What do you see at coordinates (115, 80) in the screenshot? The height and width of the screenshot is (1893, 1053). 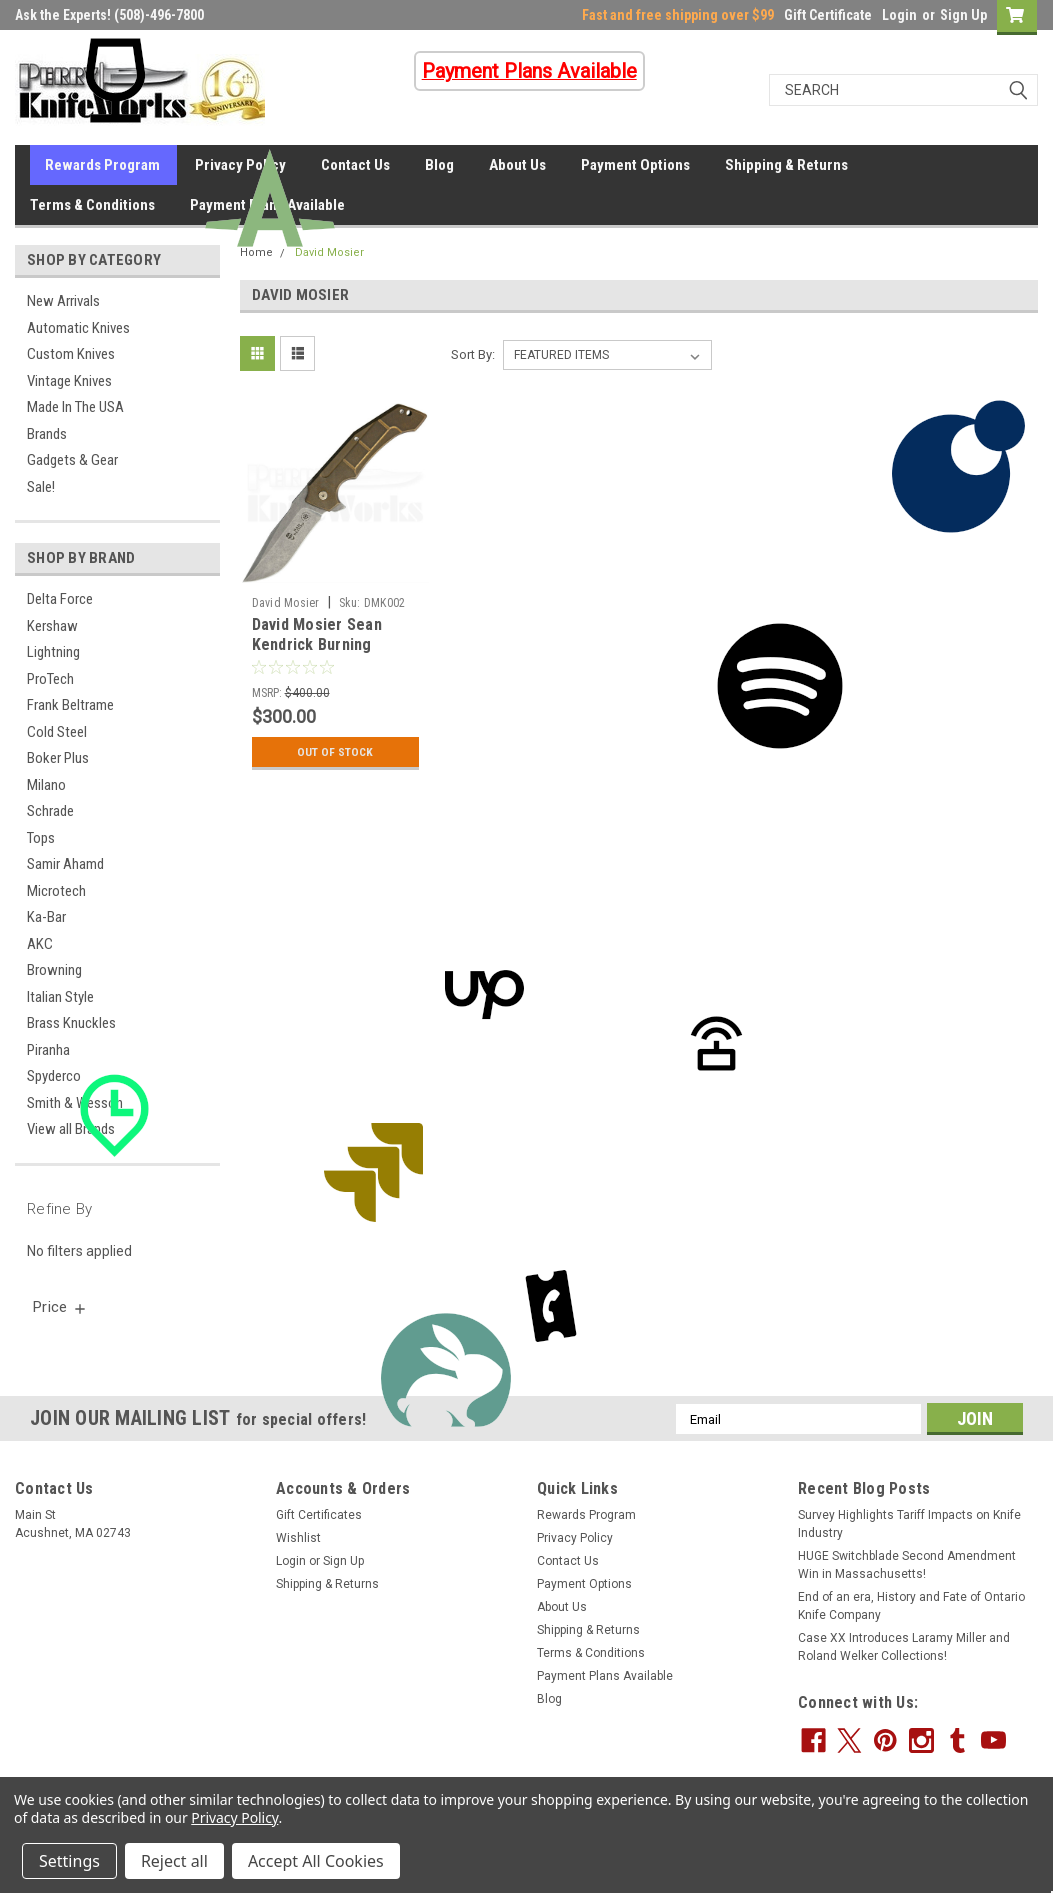 I see `browse wine or beverage menu` at bounding box center [115, 80].